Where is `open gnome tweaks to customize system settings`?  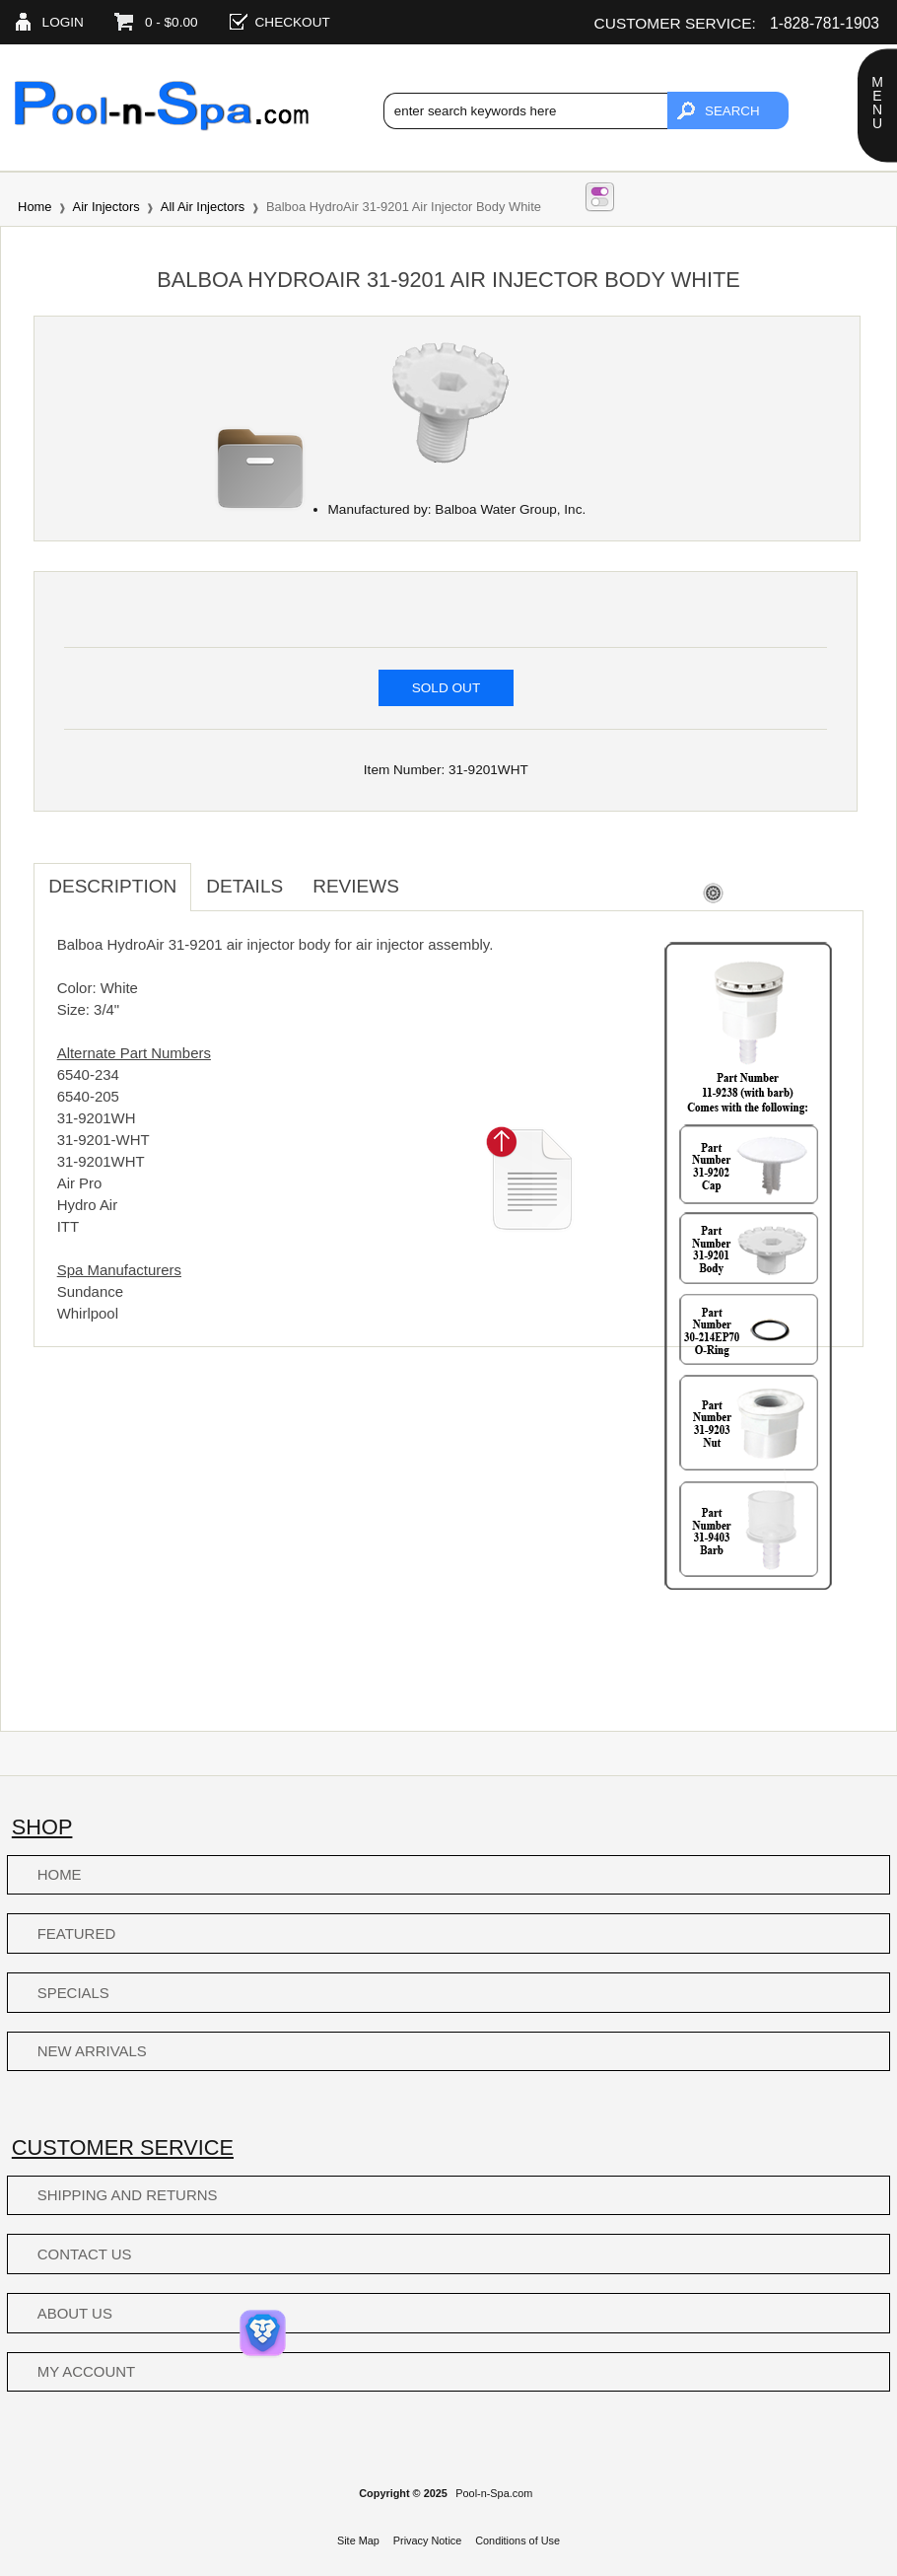 open gnome tweaks to customize system settings is located at coordinates (599, 196).